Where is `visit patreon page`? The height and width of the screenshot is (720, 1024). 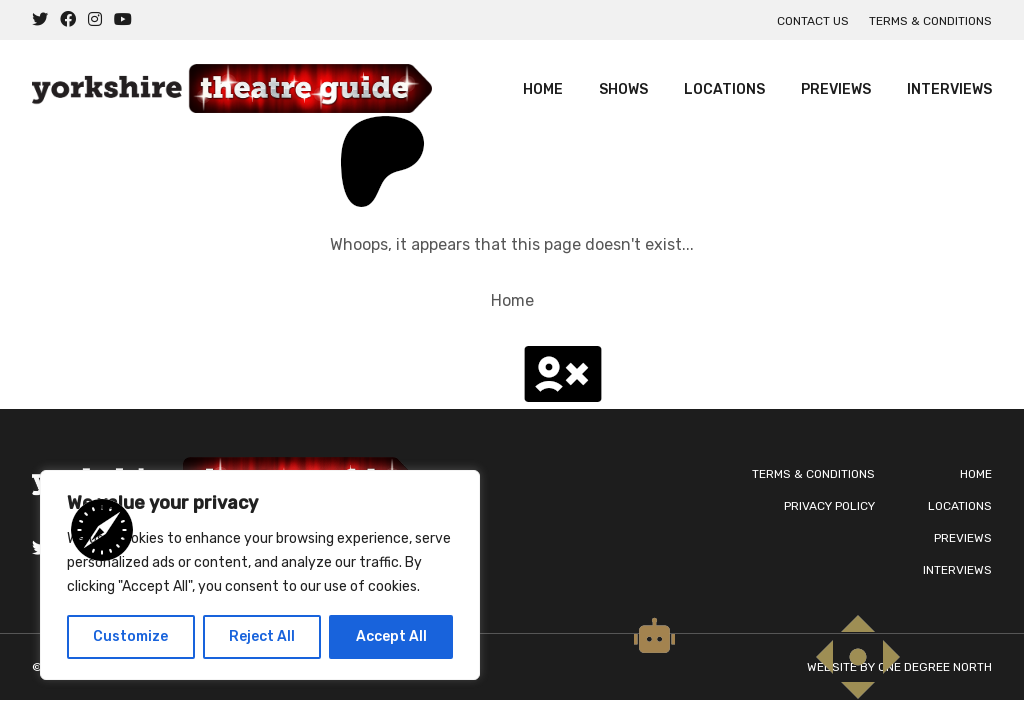
visit patreon page is located at coordinates (382, 161).